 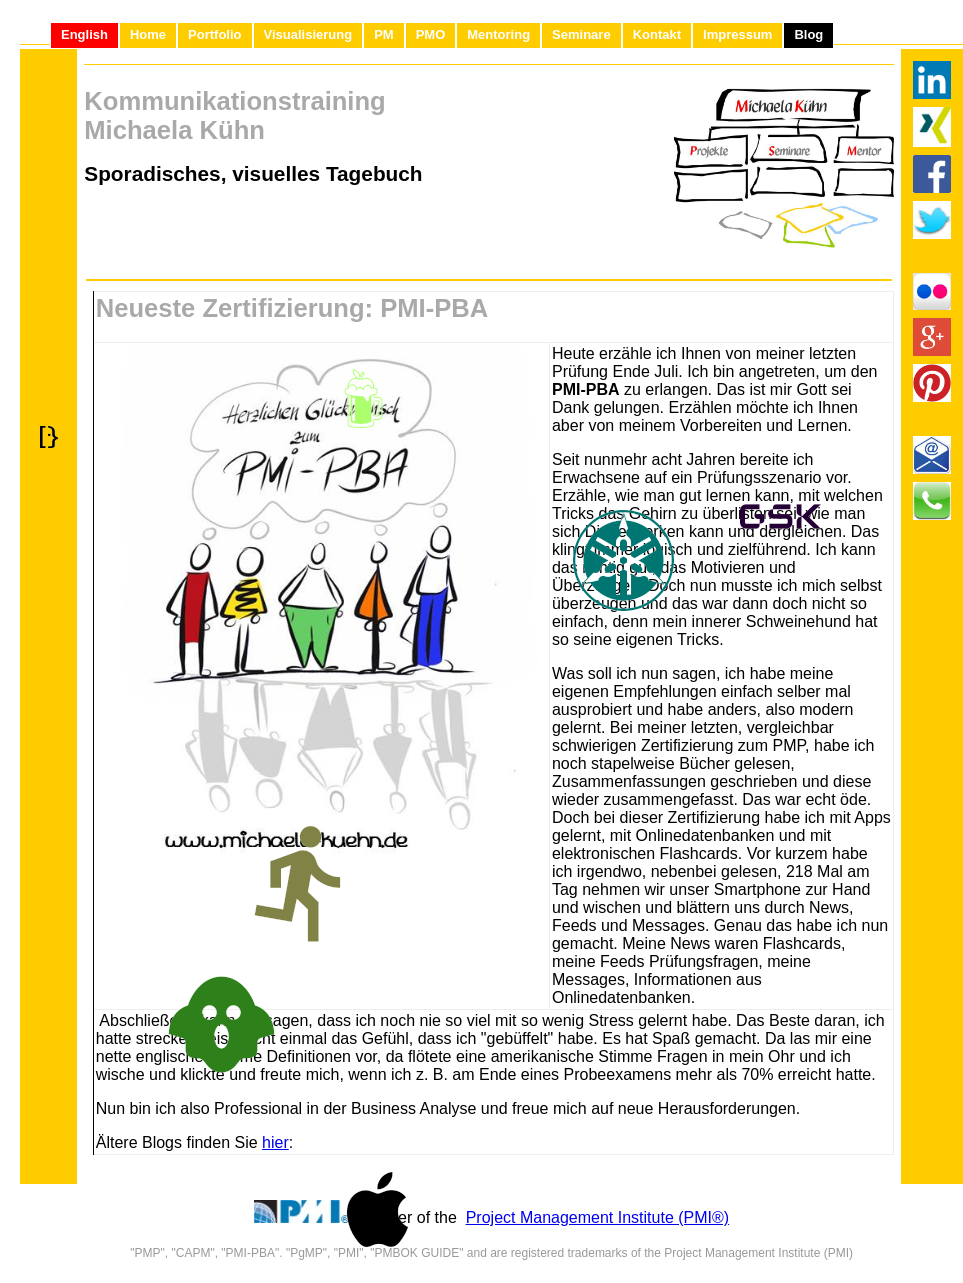 I want to click on GSK (GlaxoSmithKline) company logo, so click(x=780, y=516).